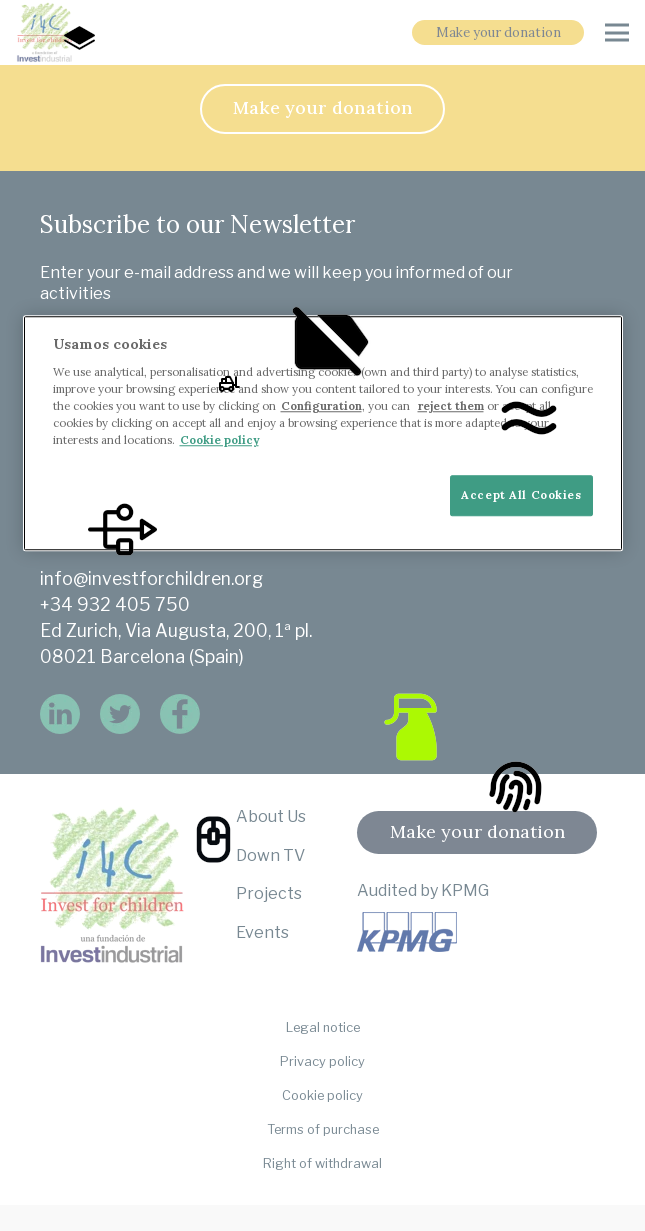 This screenshot has height=1231, width=645. Describe the element at coordinates (413, 727) in the screenshot. I see `access cleaning or maintenance tools` at that location.